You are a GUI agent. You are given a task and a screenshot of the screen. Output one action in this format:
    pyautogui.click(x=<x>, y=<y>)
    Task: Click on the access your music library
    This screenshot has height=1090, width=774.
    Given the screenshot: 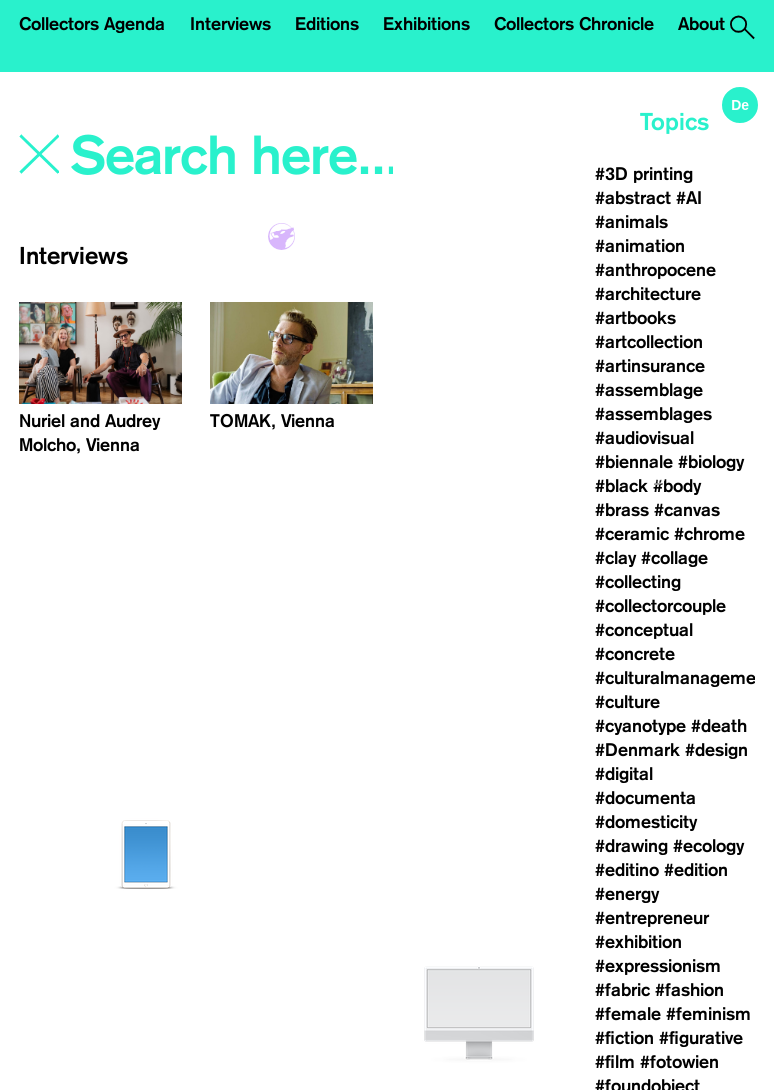 What is the action you would take?
    pyautogui.click(x=657, y=476)
    